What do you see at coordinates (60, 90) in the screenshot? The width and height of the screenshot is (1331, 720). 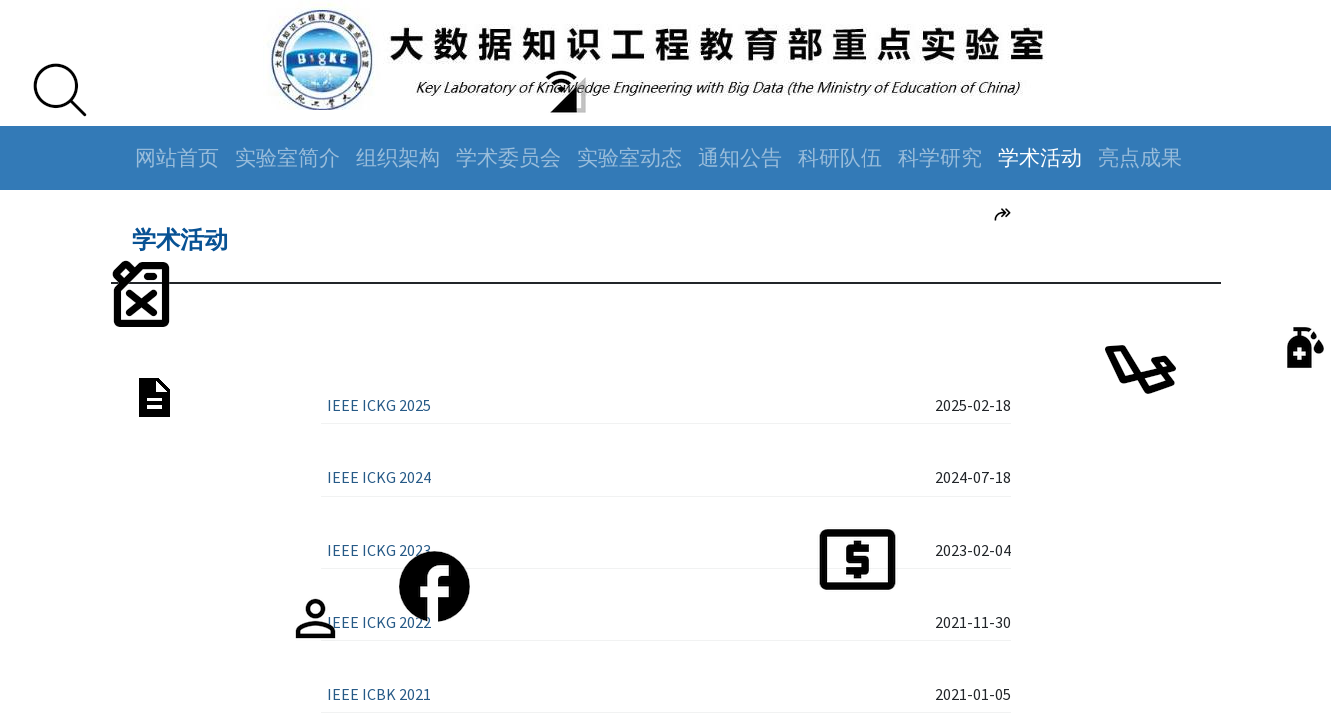 I see `search for content or items` at bounding box center [60, 90].